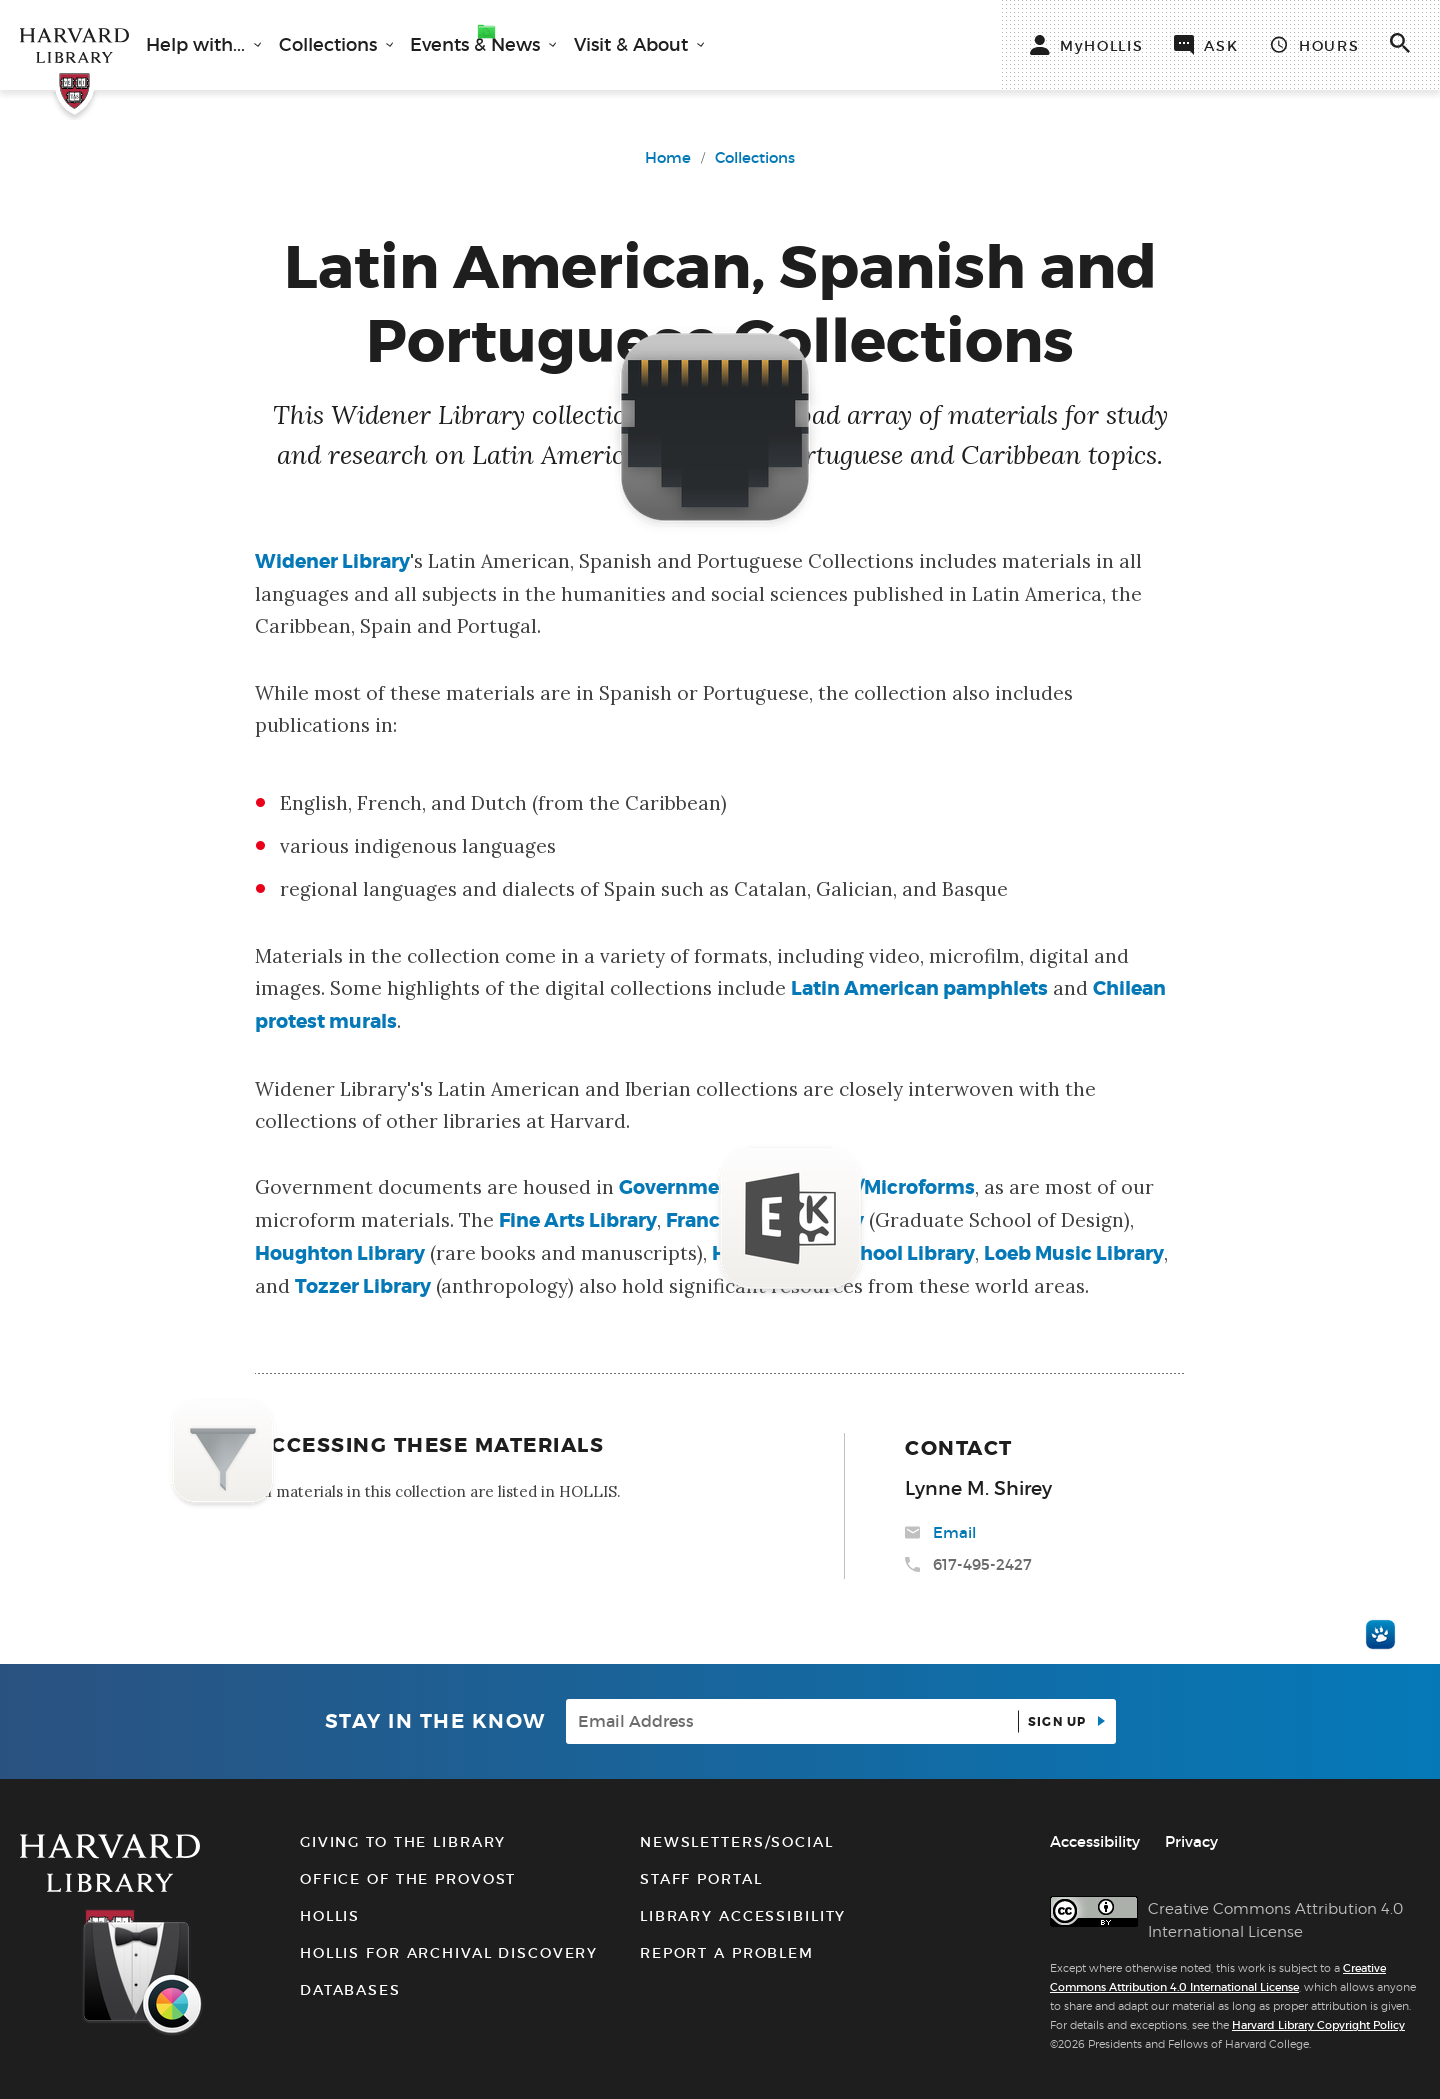 This screenshot has width=1440, height=2099. I want to click on open lazarus IDE application, so click(1380, 1634).